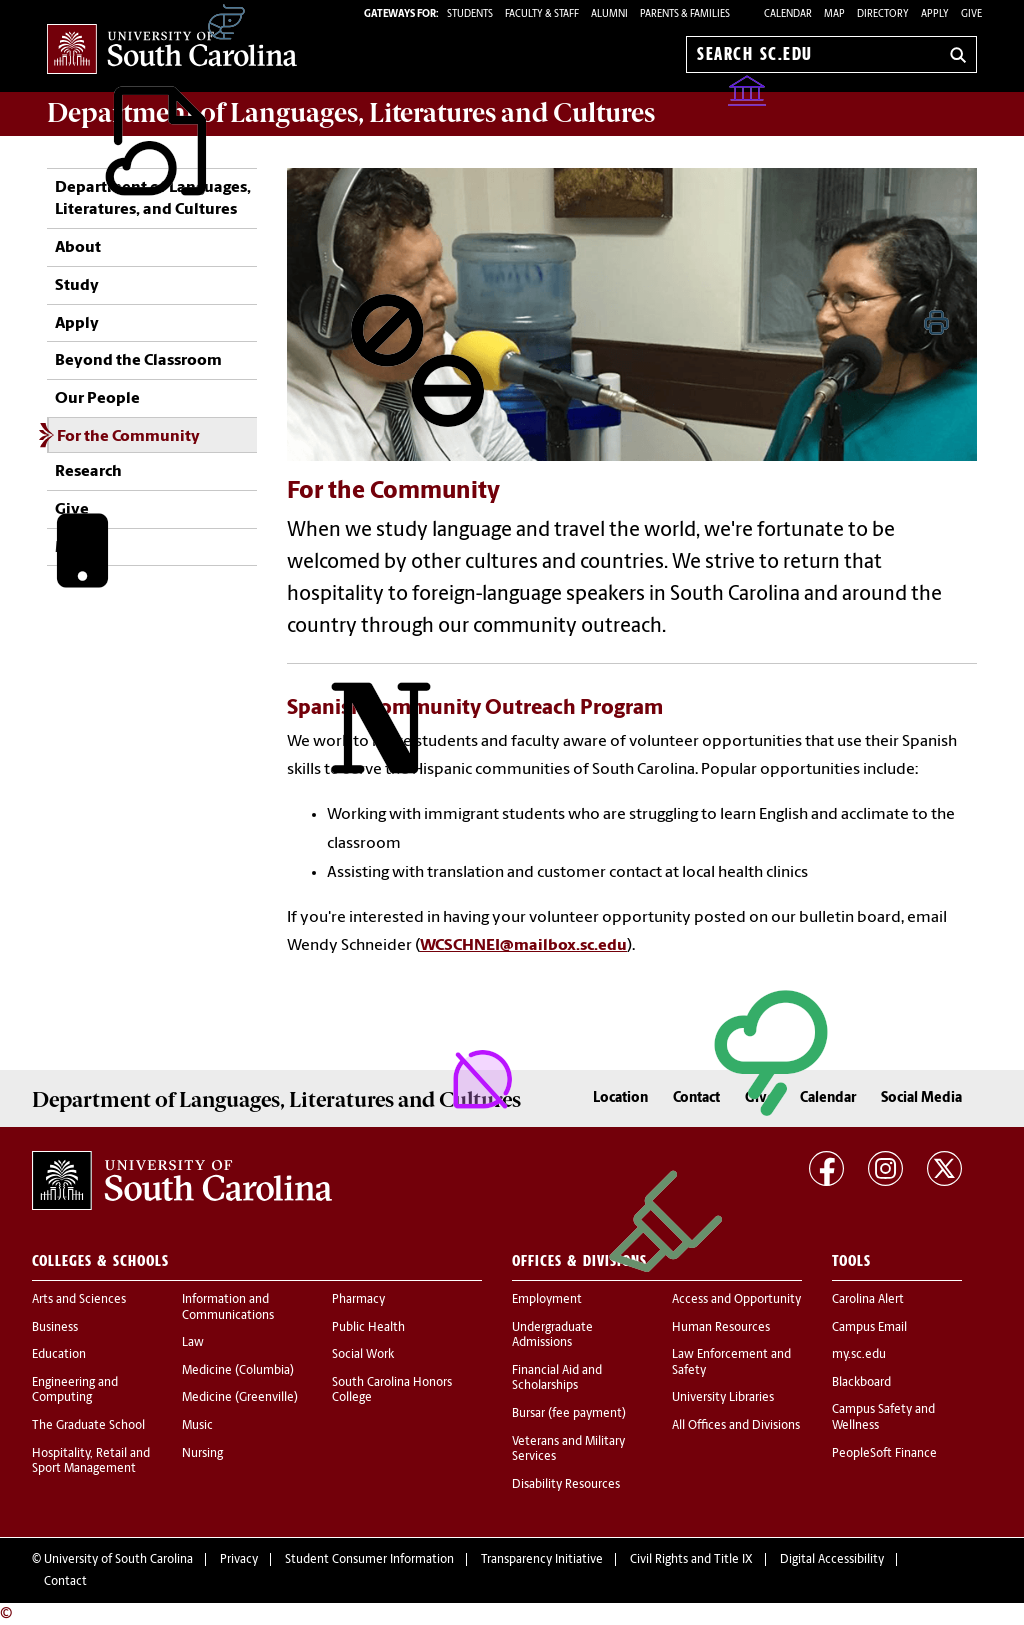 The width and height of the screenshot is (1024, 1625). Describe the element at coordinates (481, 1080) in the screenshot. I see `mute or disable chat notifications` at that location.